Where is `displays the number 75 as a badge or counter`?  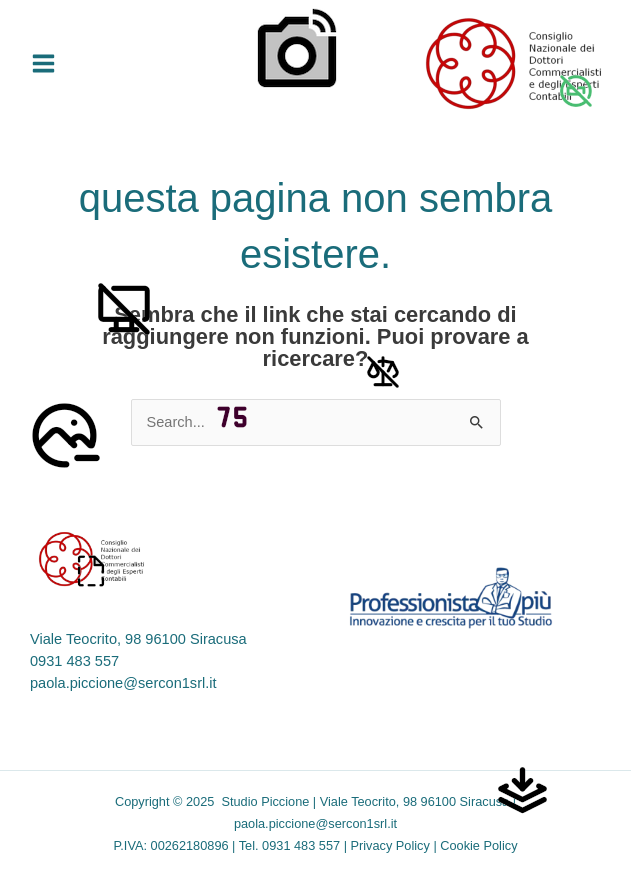
displays the number 75 as a badge or counter is located at coordinates (232, 417).